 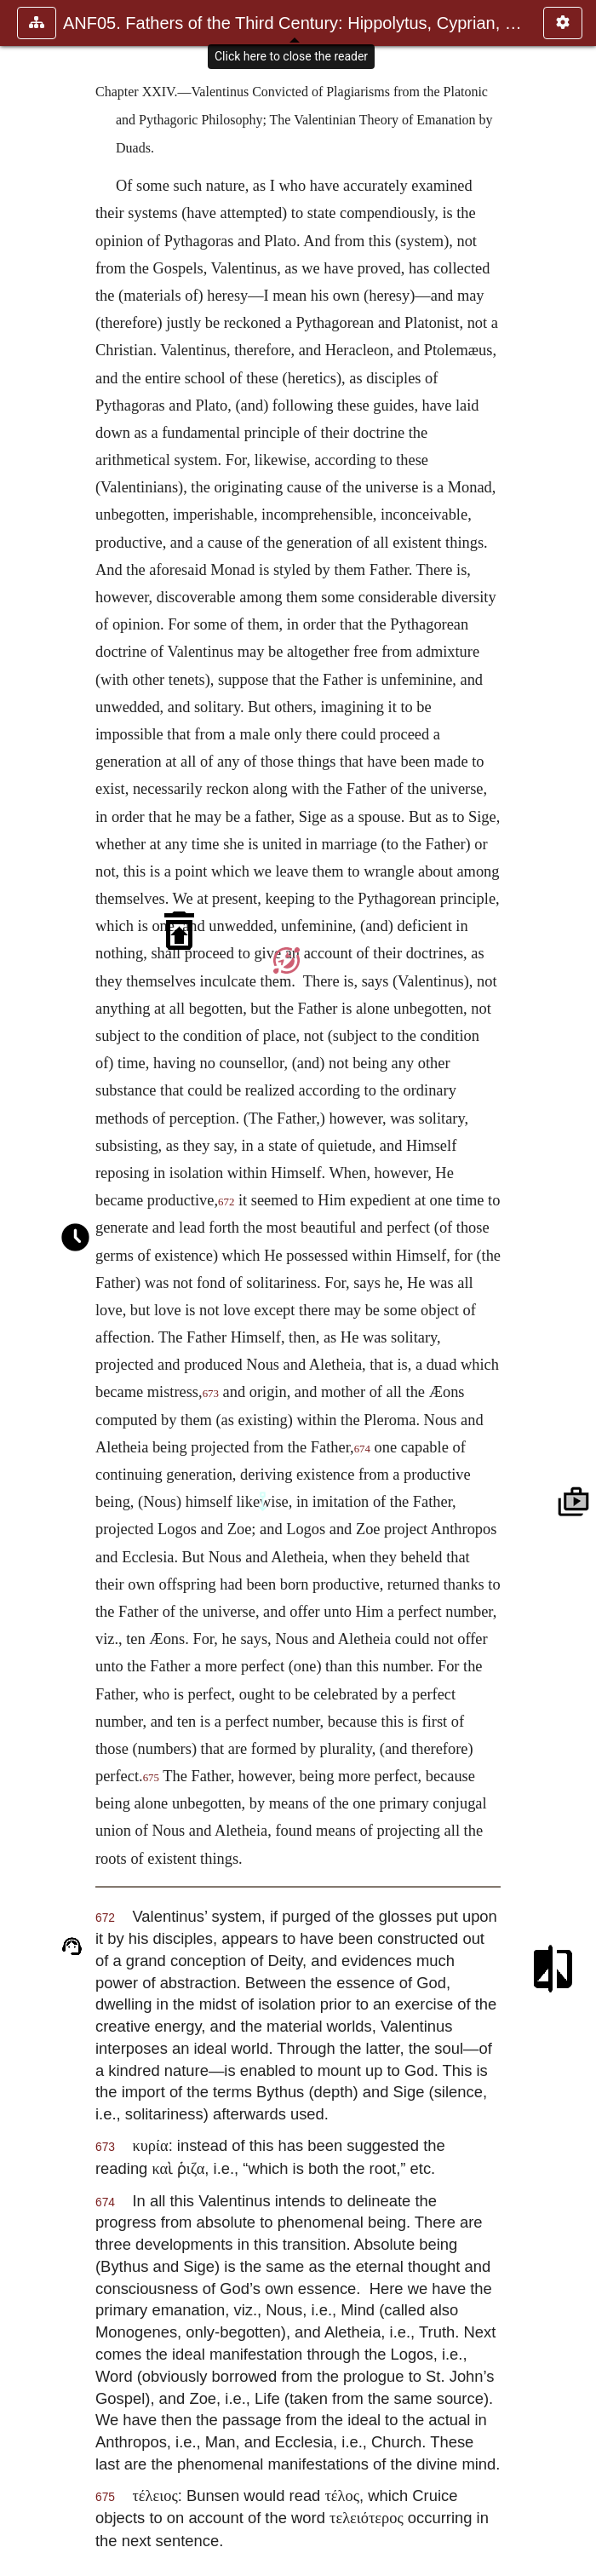 I want to click on restore a deleted item from trash, so click(x=179, y=930).